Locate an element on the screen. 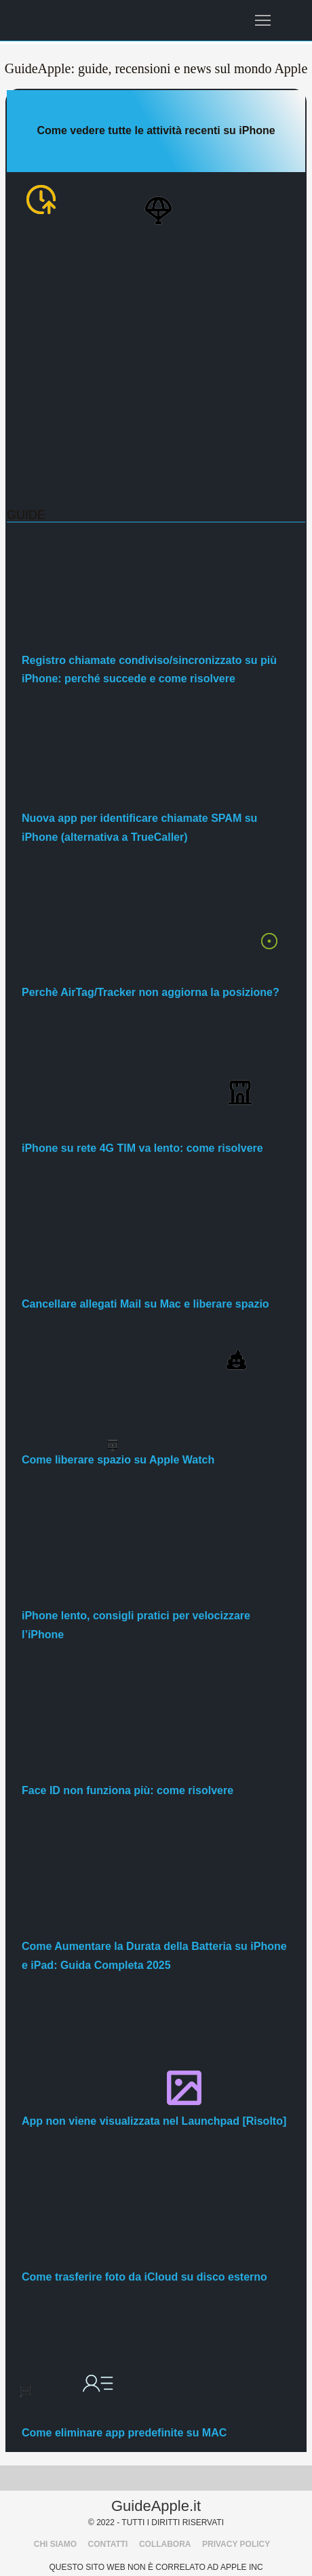  view open issues in a repository is located at coordinates (269, 941).